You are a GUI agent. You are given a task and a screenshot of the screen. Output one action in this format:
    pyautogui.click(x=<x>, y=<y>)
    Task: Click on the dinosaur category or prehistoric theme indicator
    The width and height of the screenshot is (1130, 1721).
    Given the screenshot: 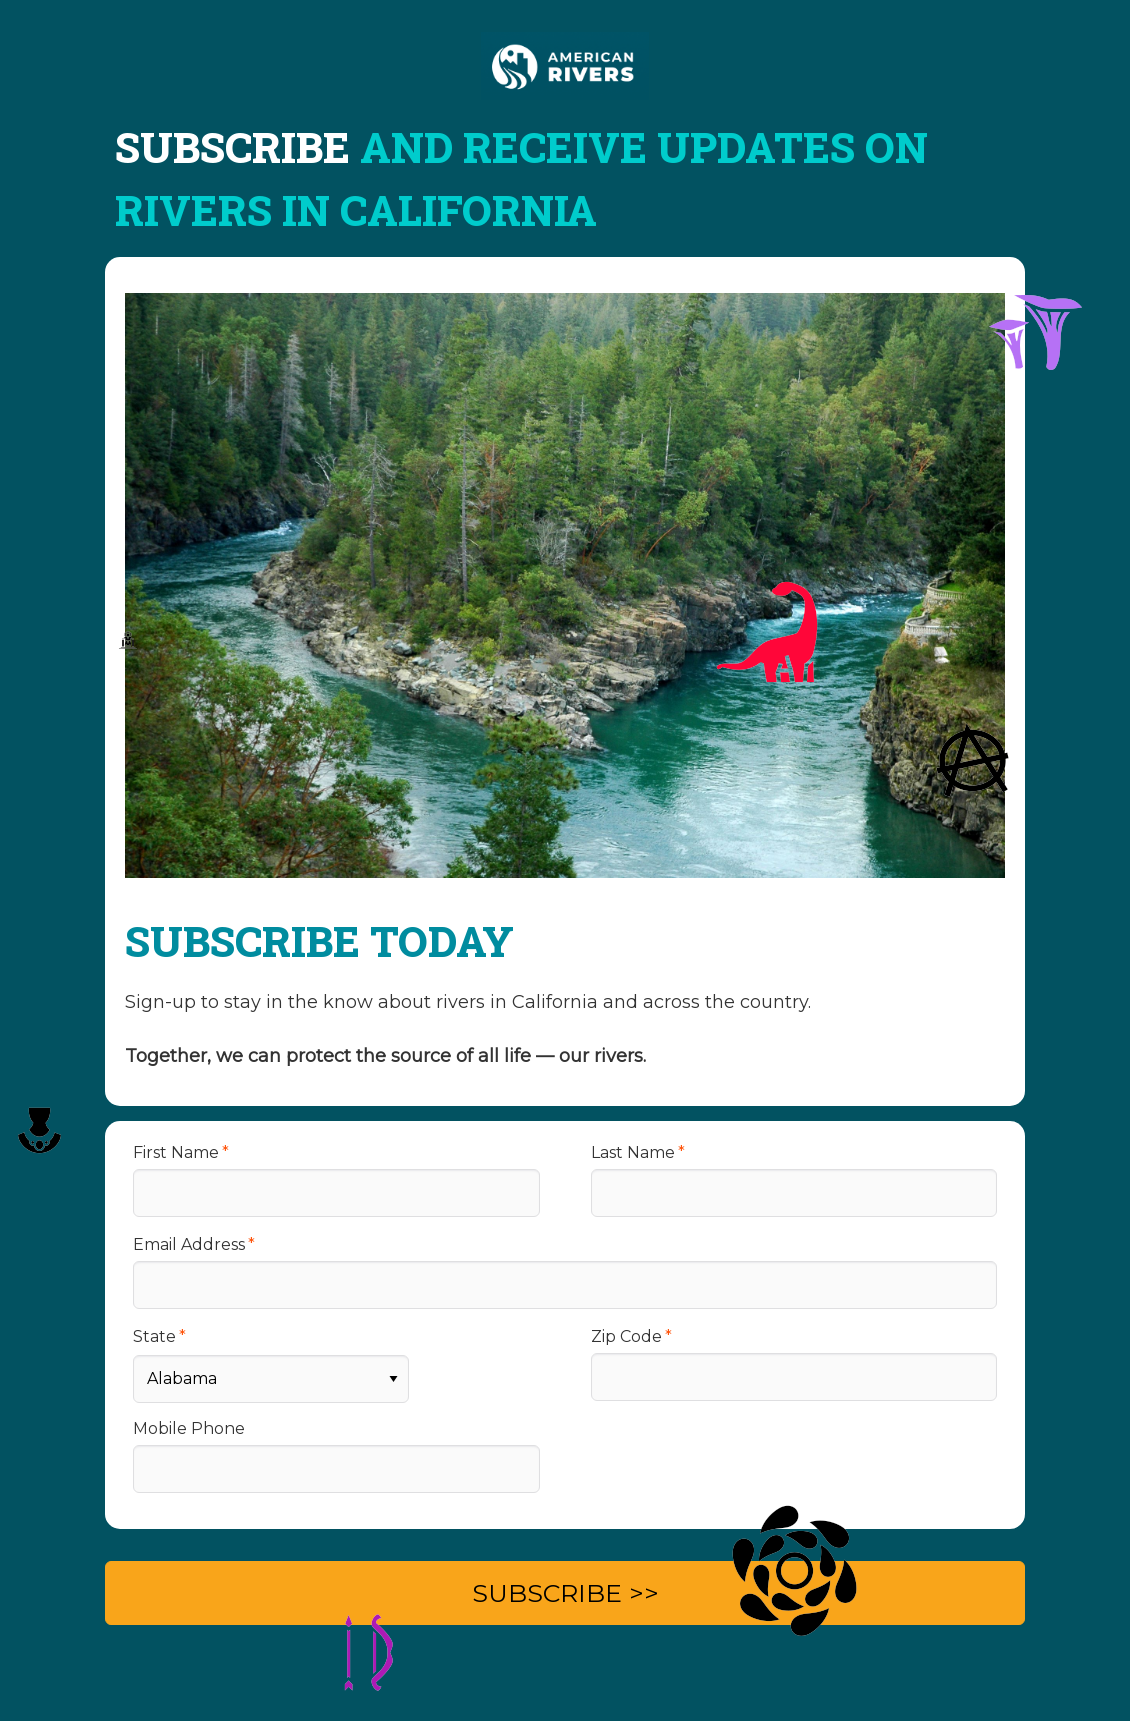 What is the action you would take?
    pyautogui.click(x=767, y=632)
    